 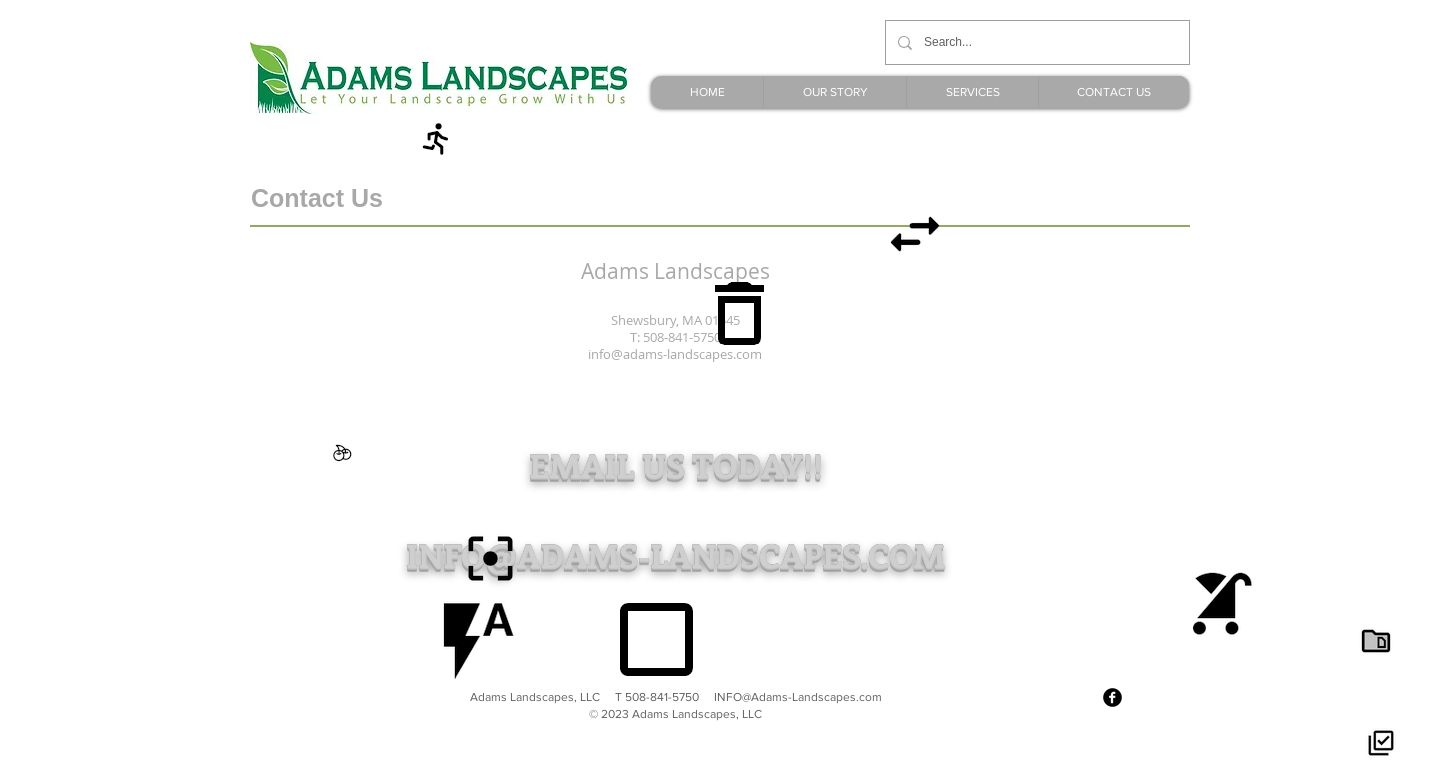 What do you see at coordinates (1376, 641) in the screenshot?
I see `access saved code snippets` at bounding box center [1376, 641].